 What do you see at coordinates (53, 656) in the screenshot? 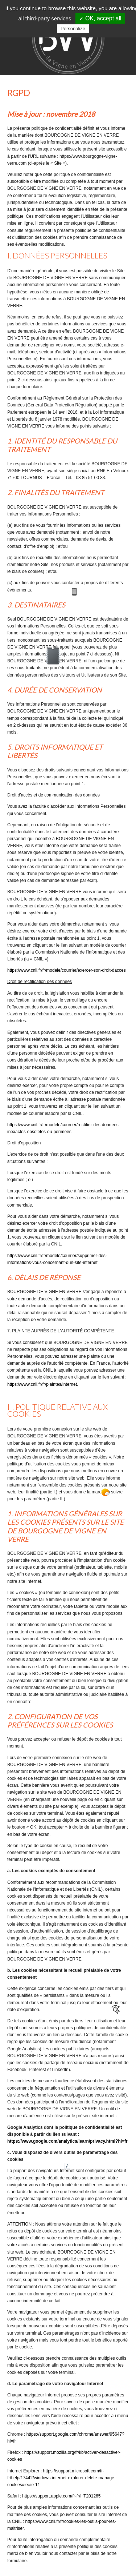
I see `view system hardware information` at bounding box center [53, 656].